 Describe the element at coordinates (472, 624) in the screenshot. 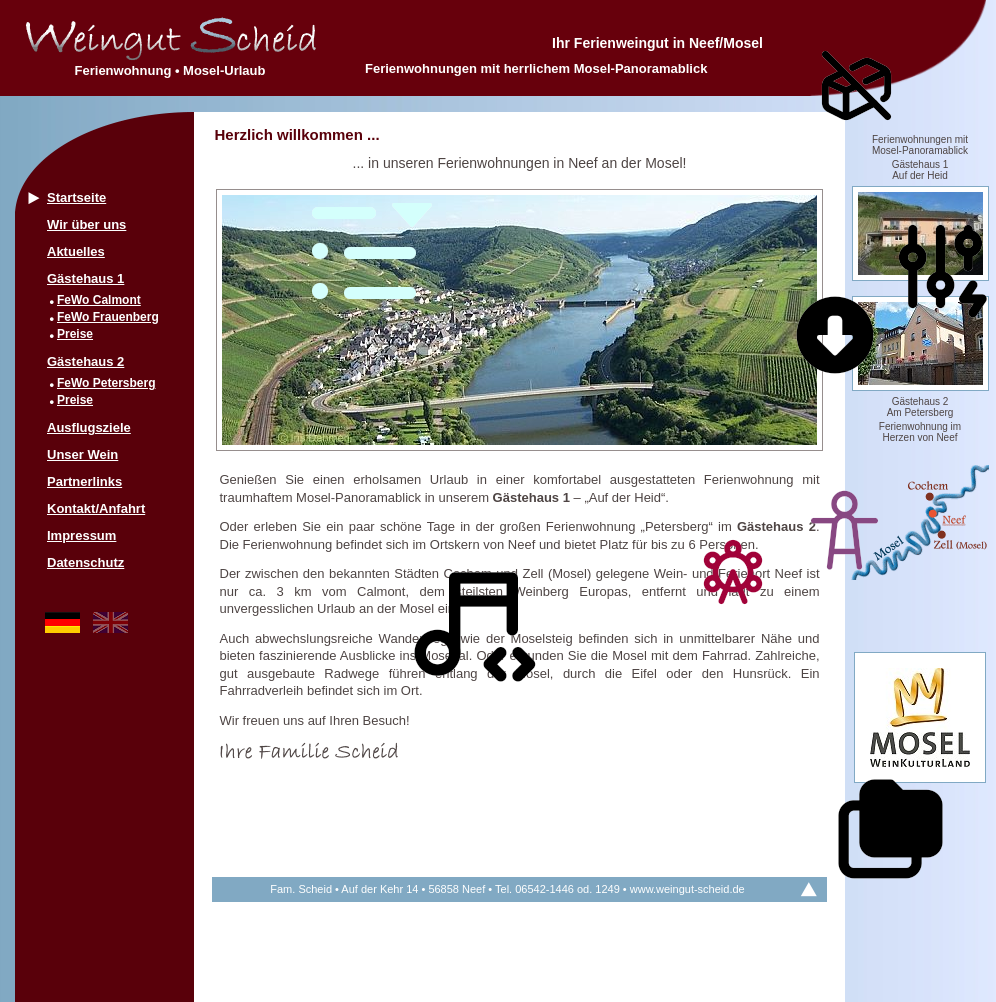

I see `access music coding or audio development tools` at that location.